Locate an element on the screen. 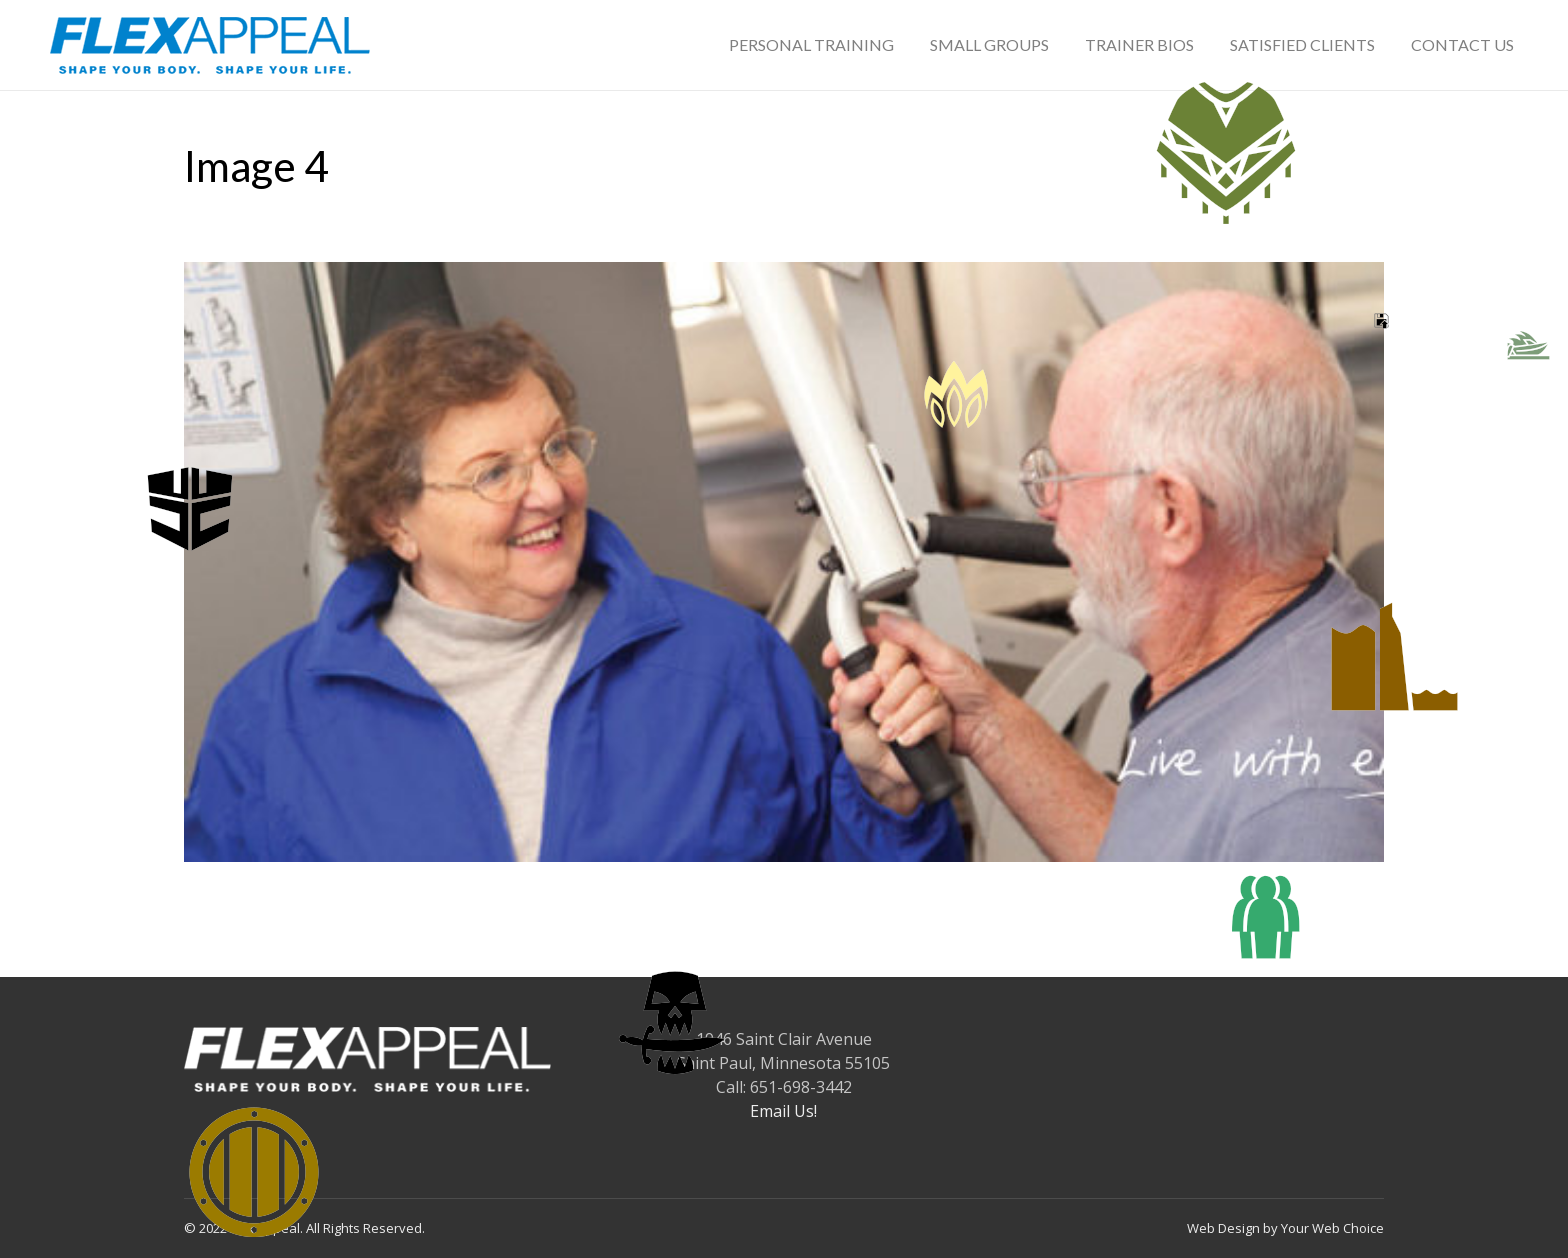 The width and height of the screenshot is (1568, 1258). indicates a critical hit or bite attack ability is located at coordinates (672, 1024).